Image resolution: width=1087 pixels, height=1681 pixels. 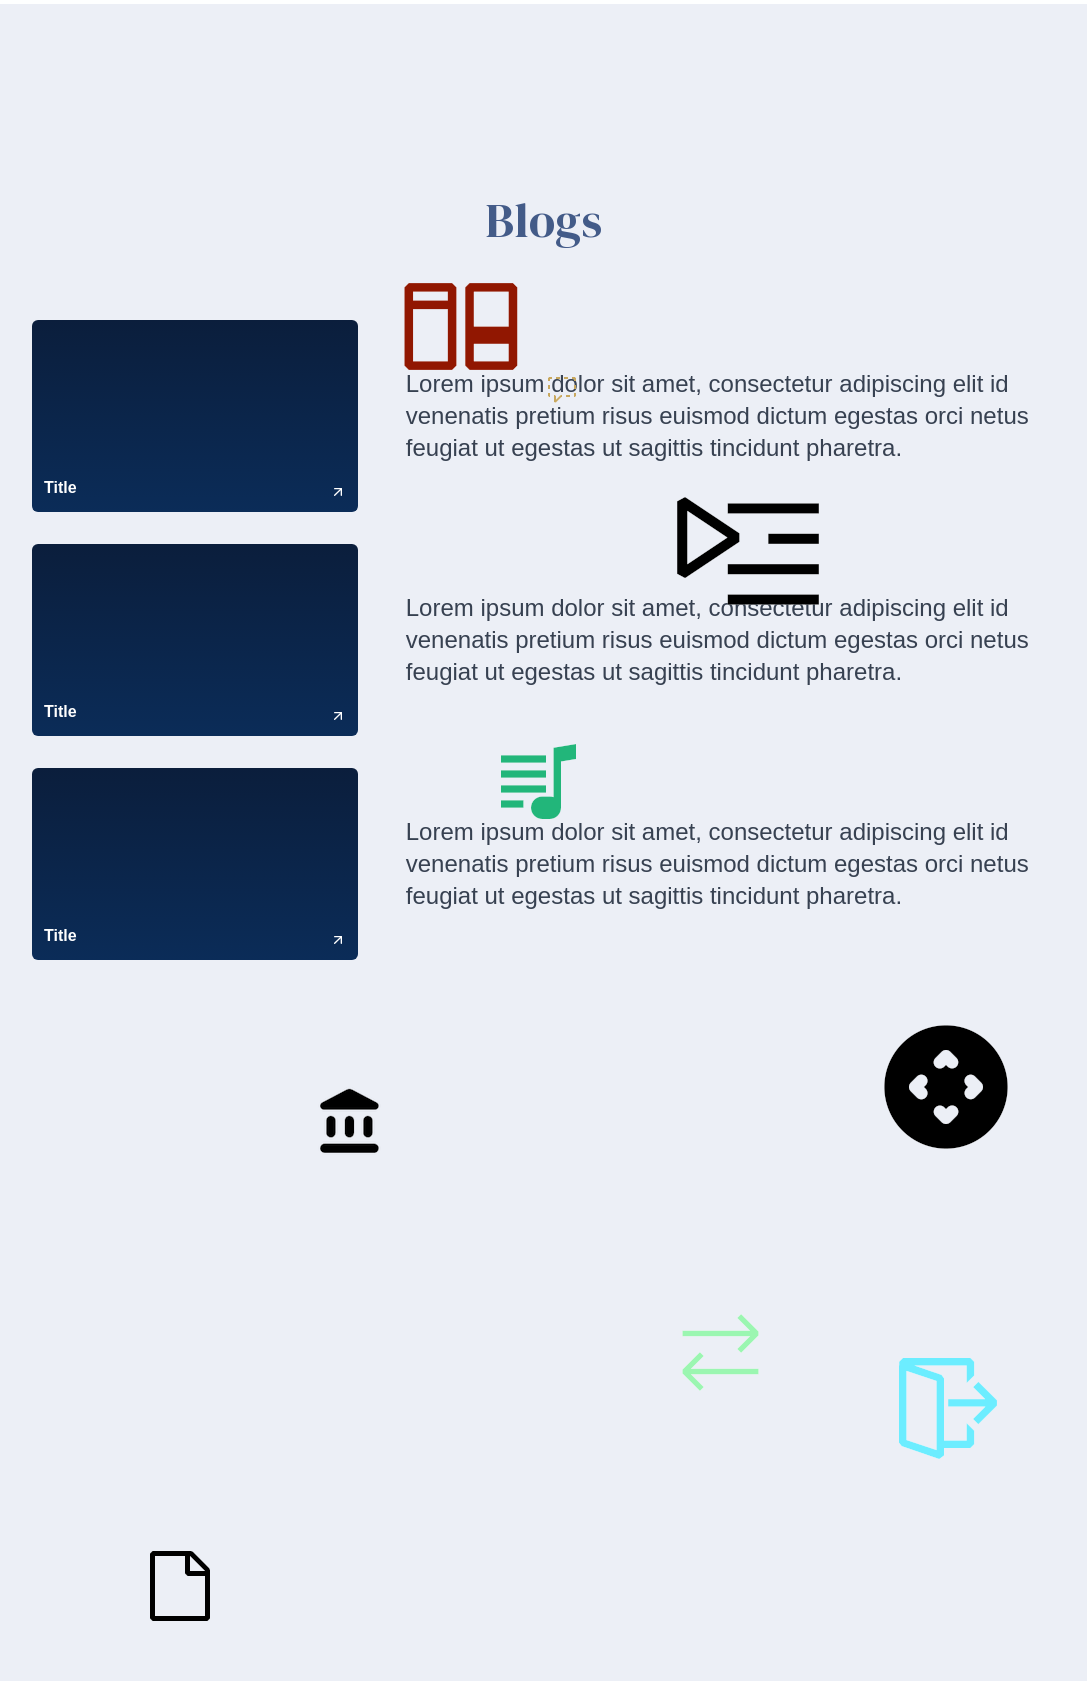 I want to click on swap or exchange items, so click(x=720, y=1352).